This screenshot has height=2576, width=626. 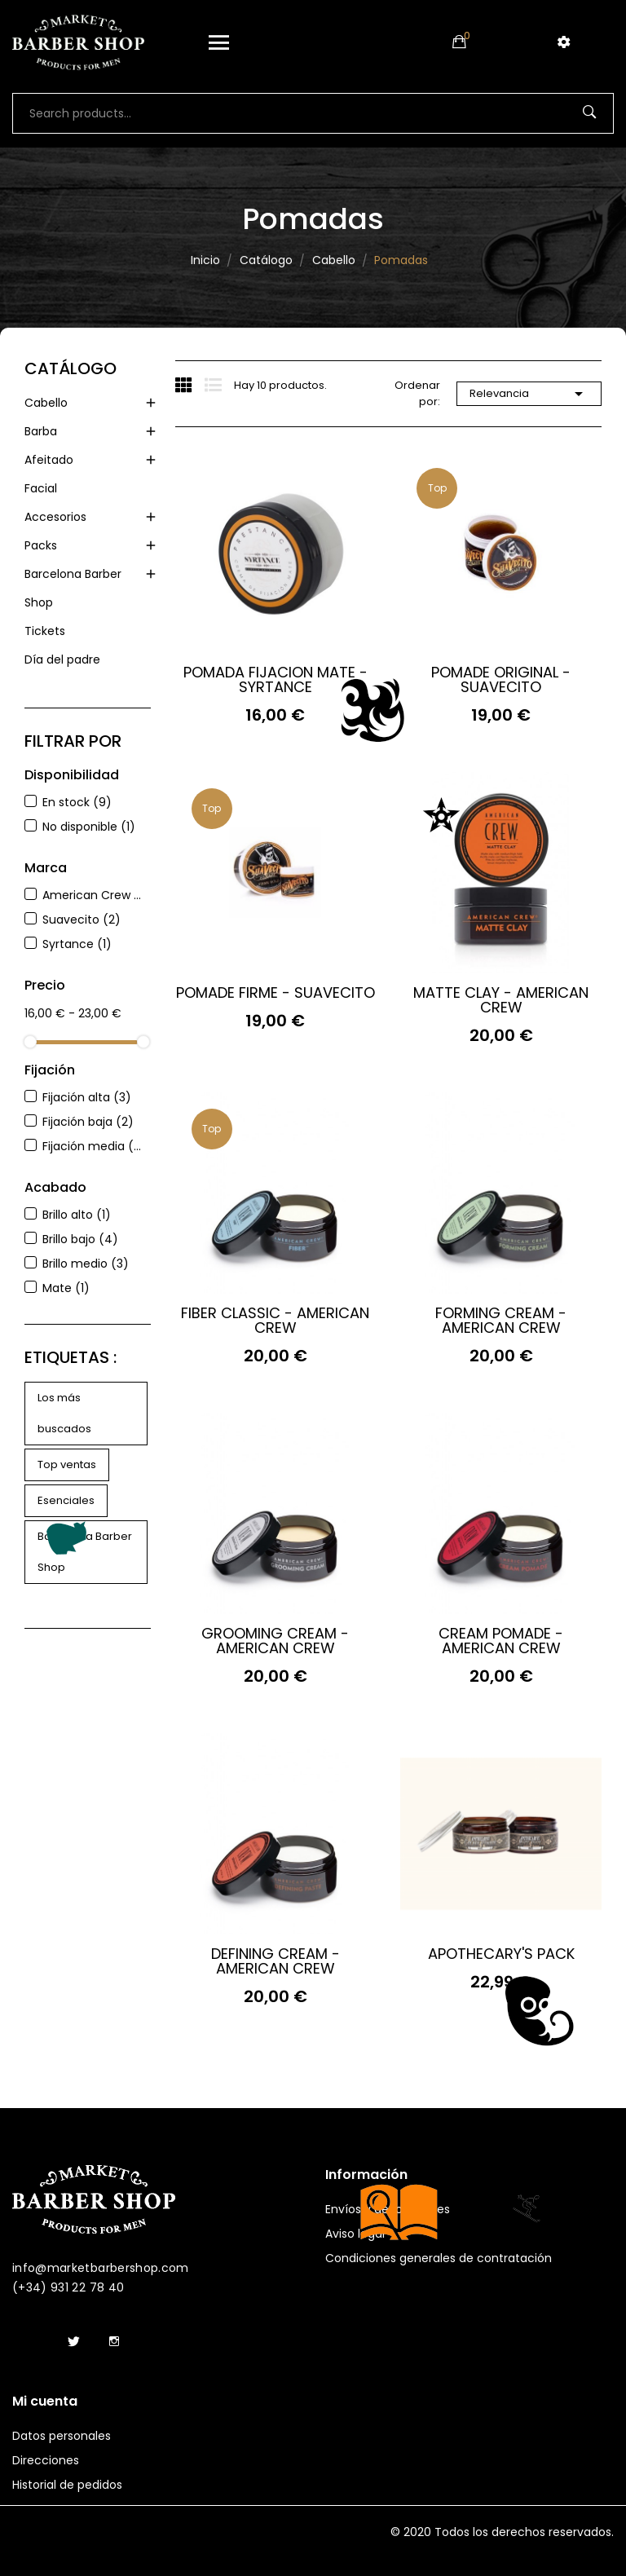 What do you see at coordinates (373, 710) in the screenshot?
I see `fire elemental or nature-fire hybrid ability` at bounding box center [373, 710].